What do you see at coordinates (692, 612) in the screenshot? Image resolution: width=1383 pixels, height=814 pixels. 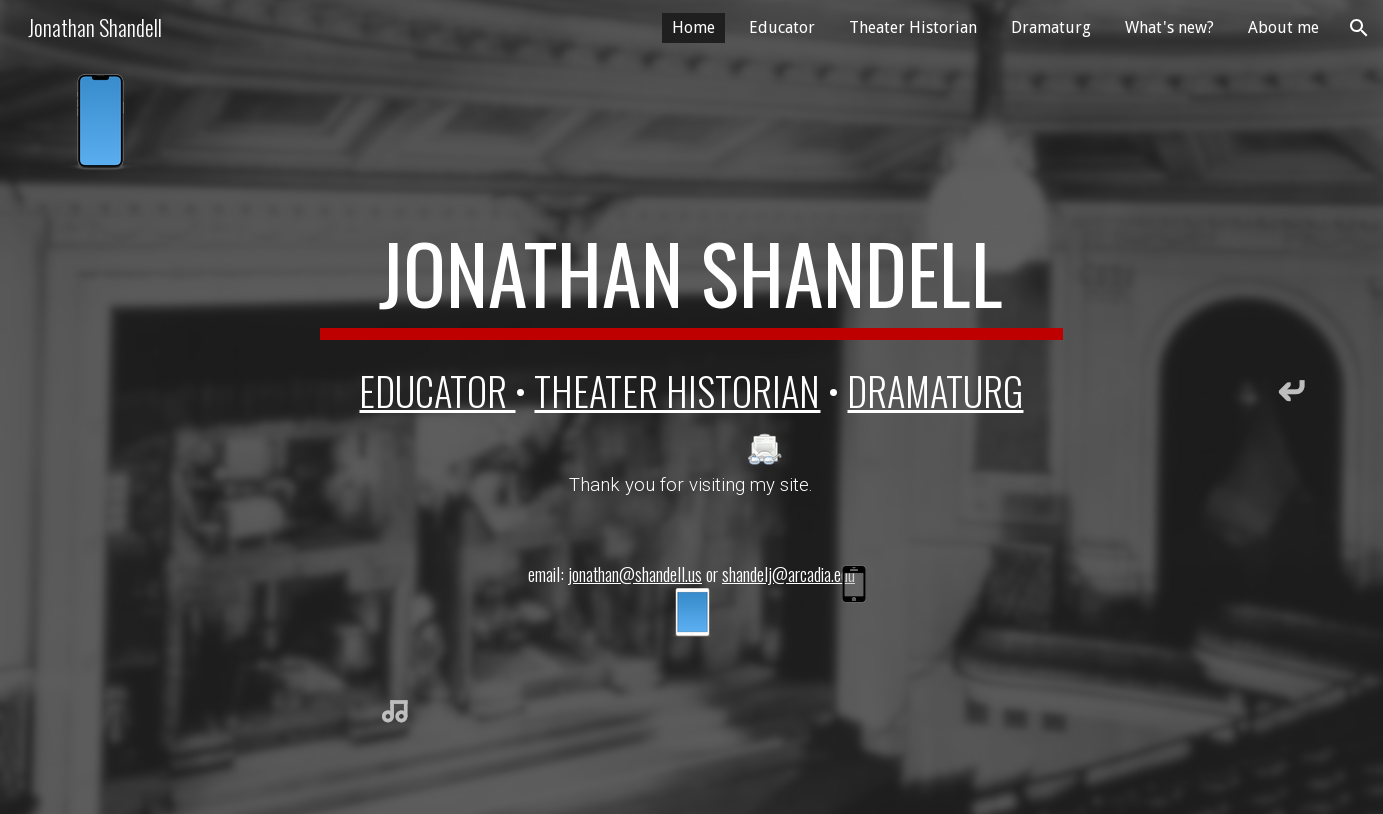 I see `iPad device connected to this computer` at bounding box center [692, 612].